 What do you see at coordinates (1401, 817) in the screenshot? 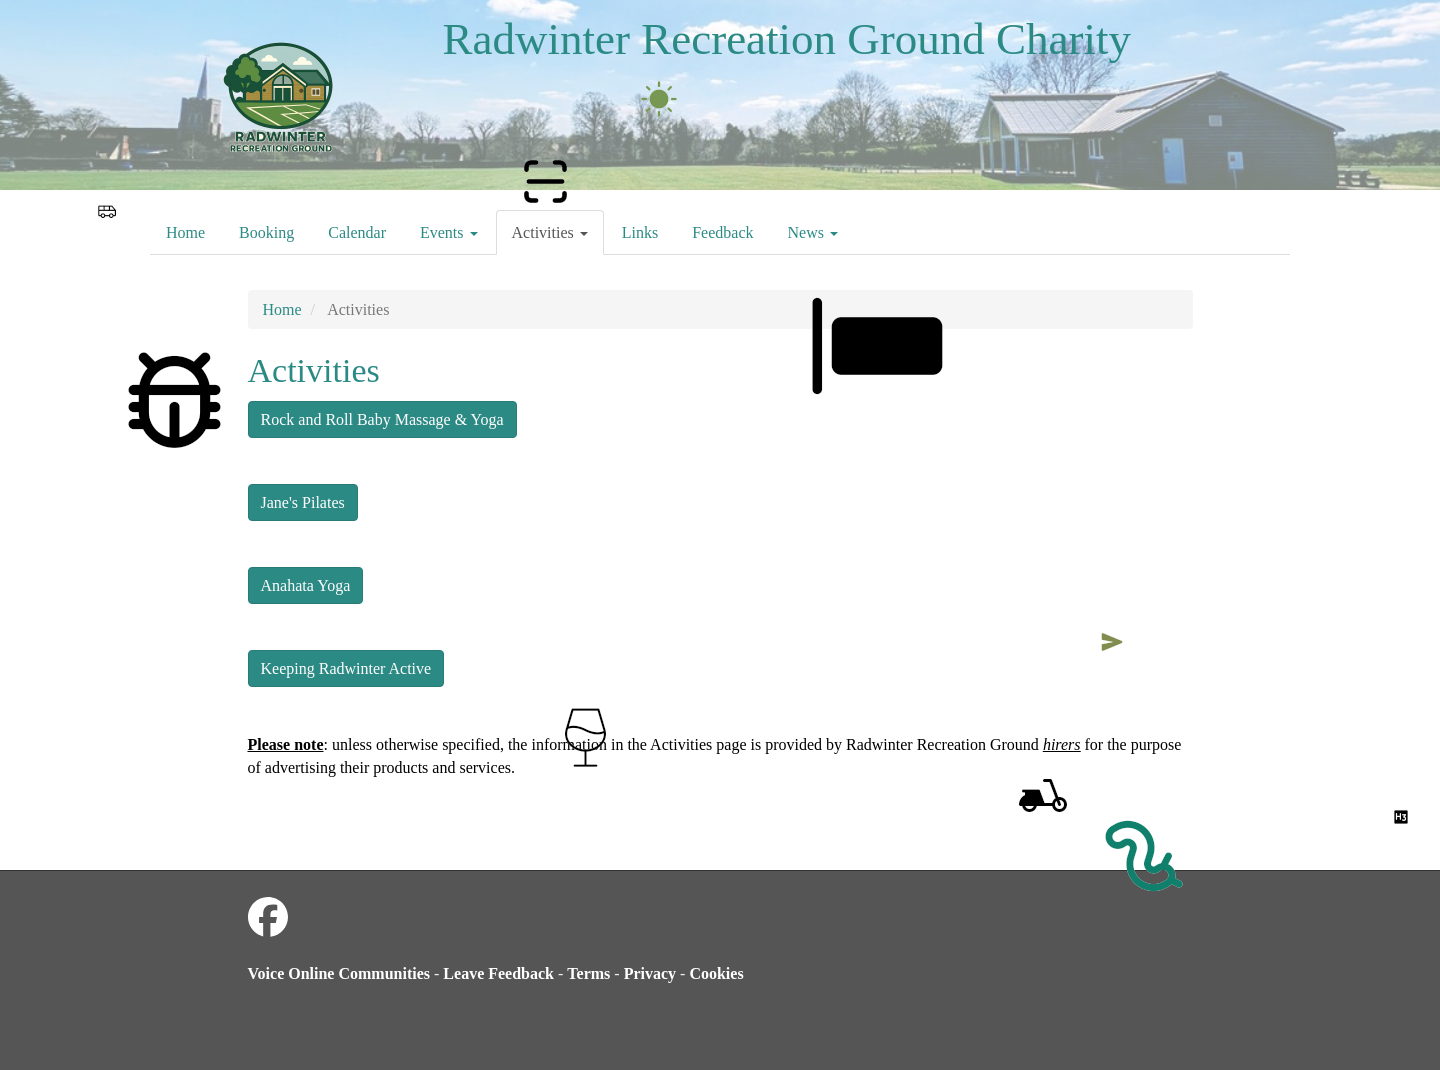
I see `format text as heading level 3` at bounding box center [1401, 817].